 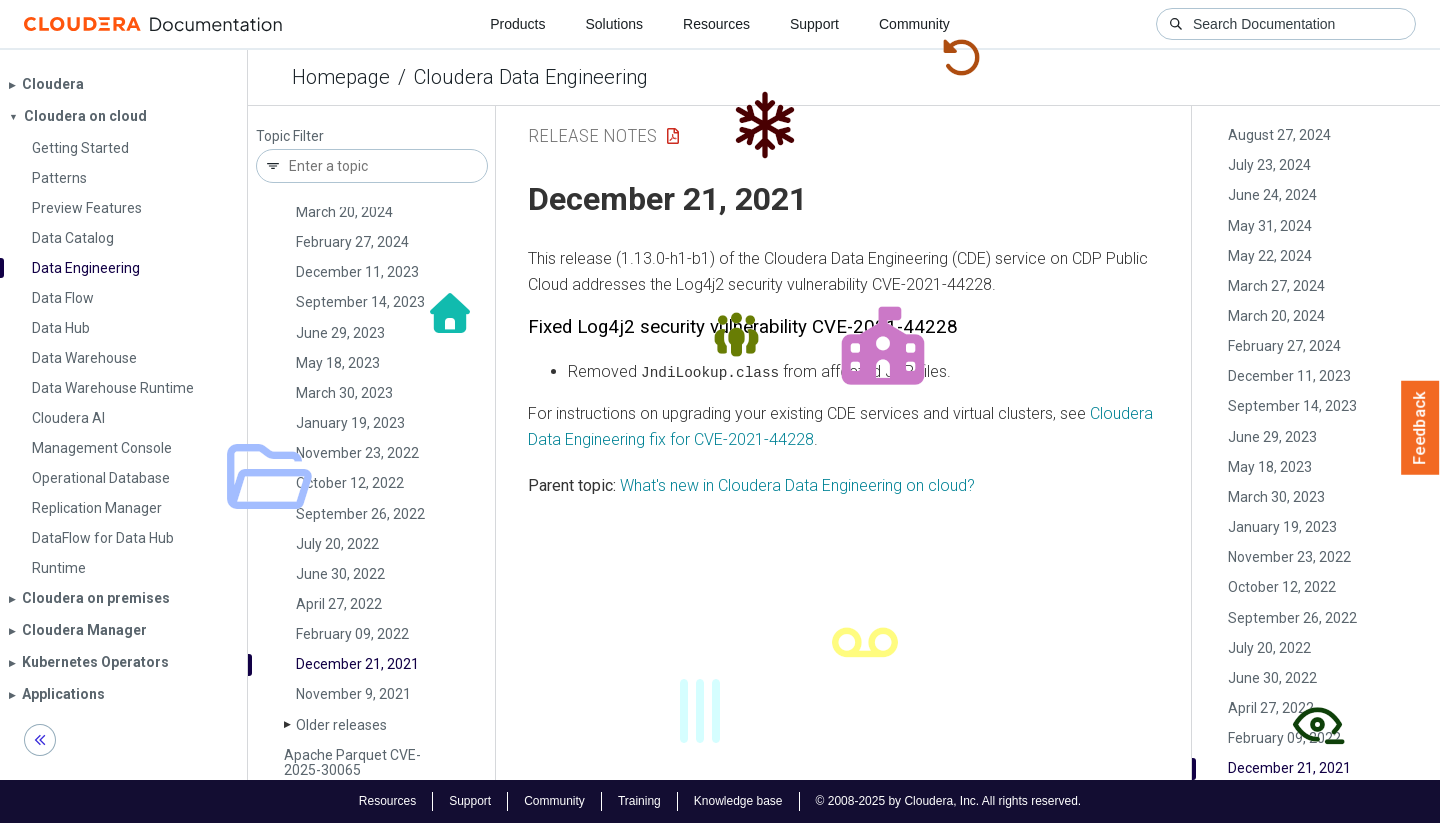 I want to click on access your voicemail messages, so click(x=865, y=644).